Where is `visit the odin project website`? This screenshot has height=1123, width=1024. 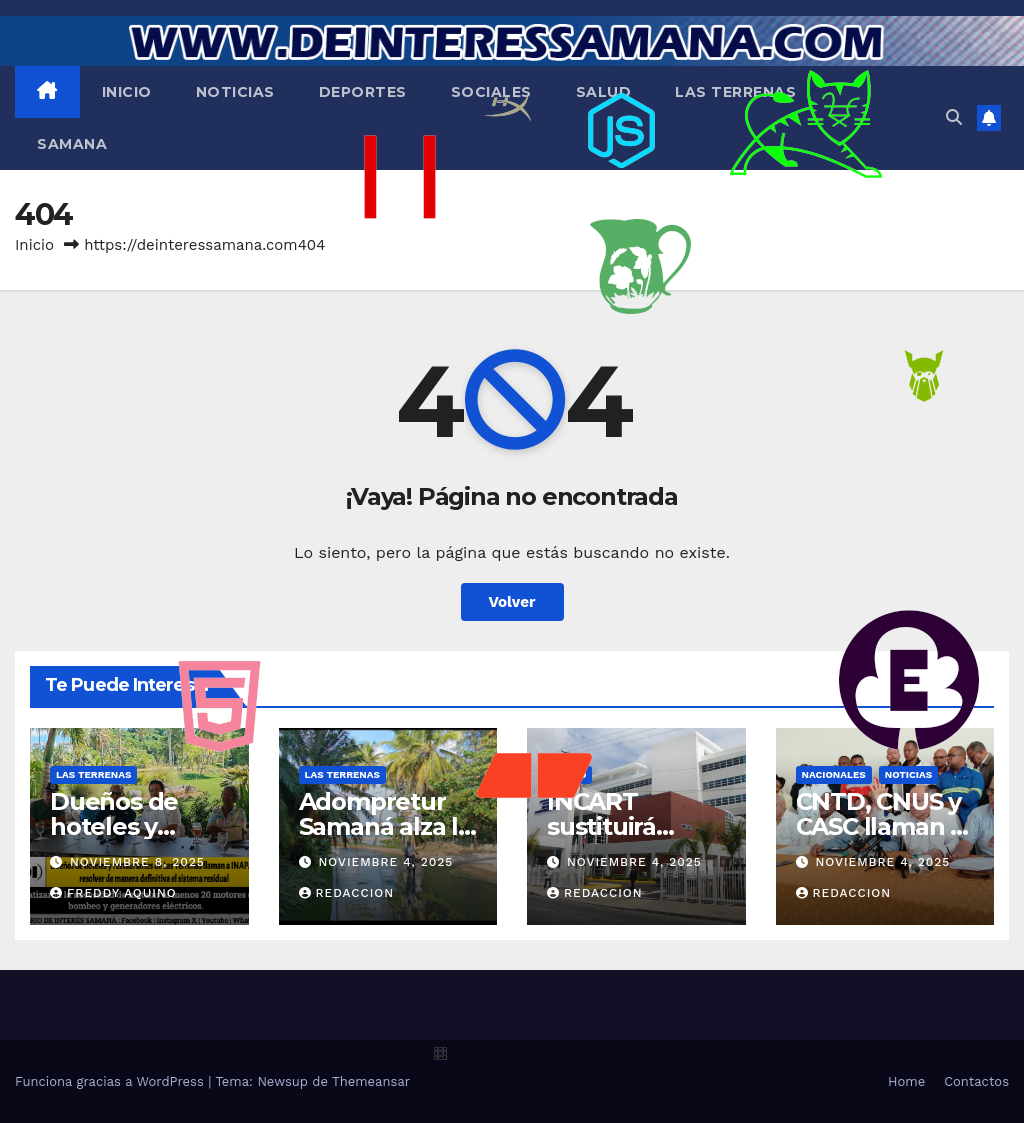 visit the odin project website is located at coordinates (924, 376).